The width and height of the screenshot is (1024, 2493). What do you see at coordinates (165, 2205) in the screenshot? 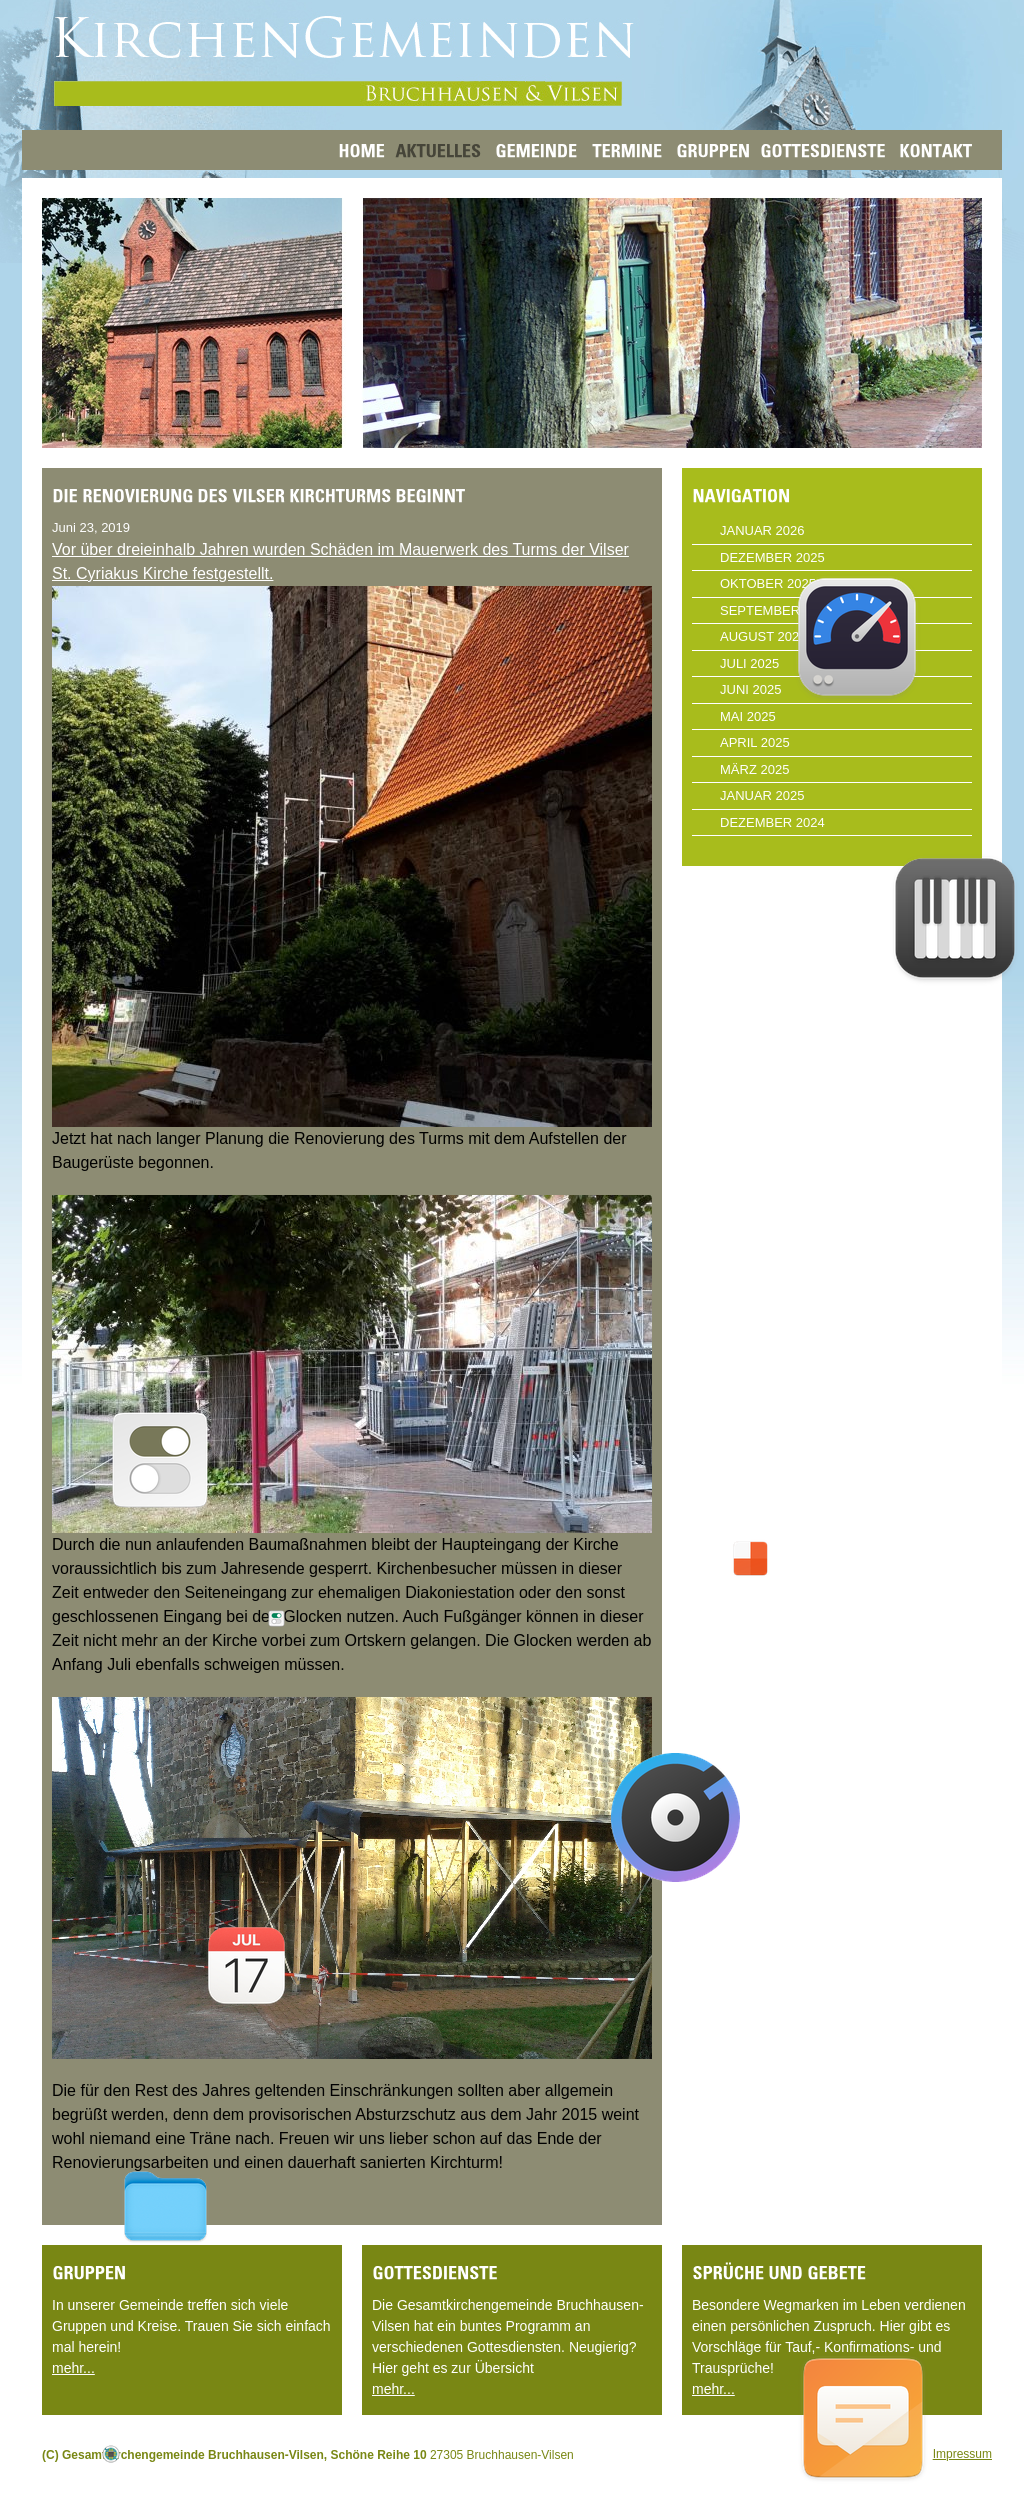
I see `open the folder app to browse files` at bounding box center [165, 2205].